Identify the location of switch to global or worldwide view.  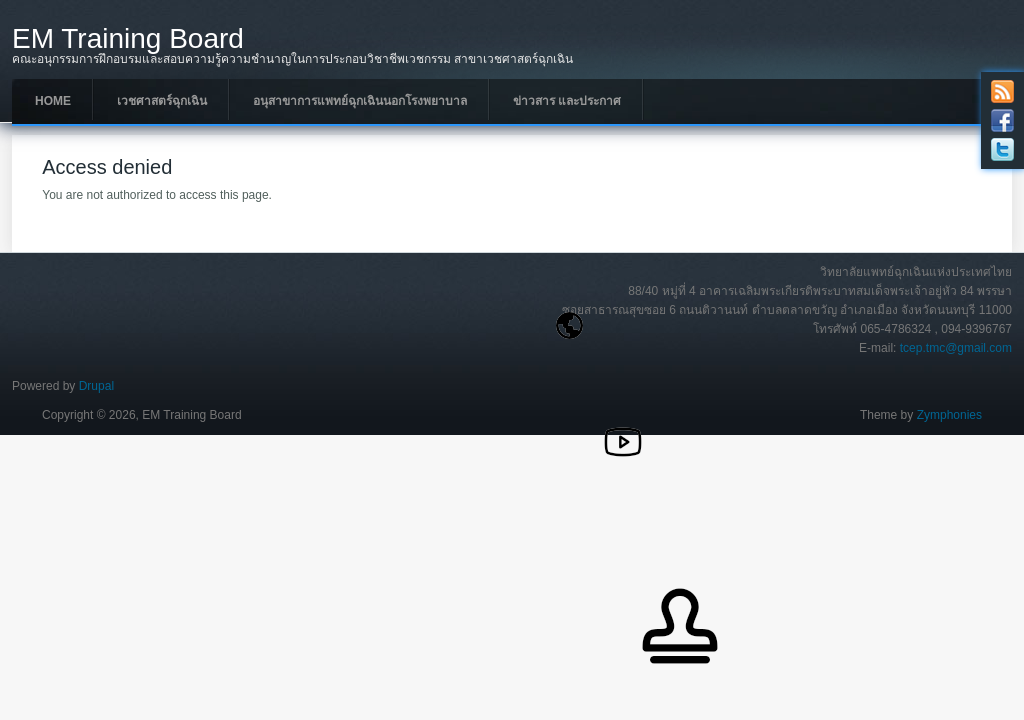
(569, 325).